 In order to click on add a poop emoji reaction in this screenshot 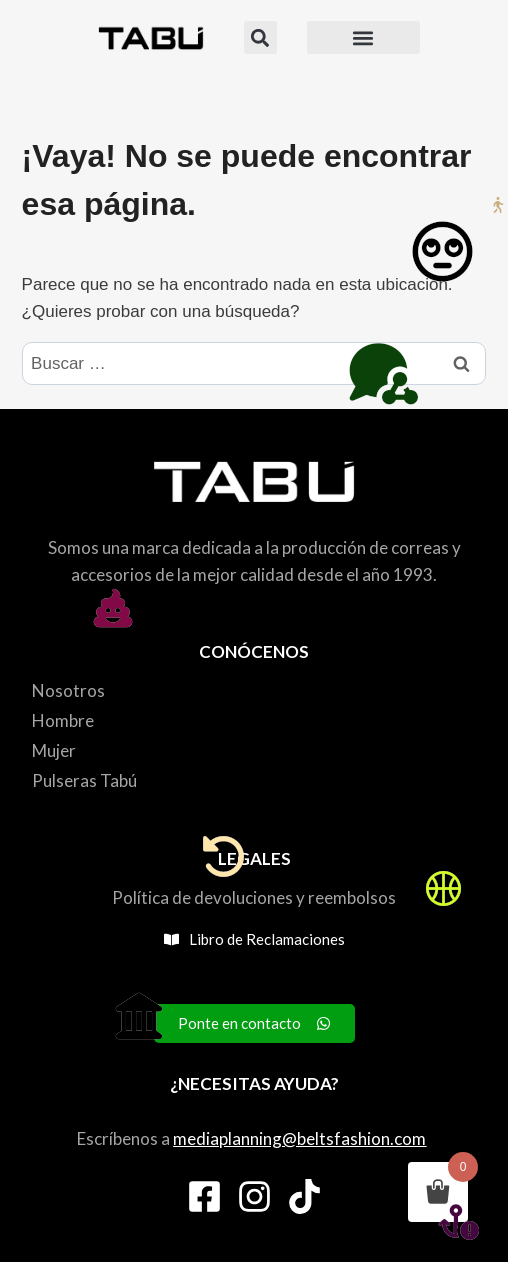, I will do `click(113, 608)`.